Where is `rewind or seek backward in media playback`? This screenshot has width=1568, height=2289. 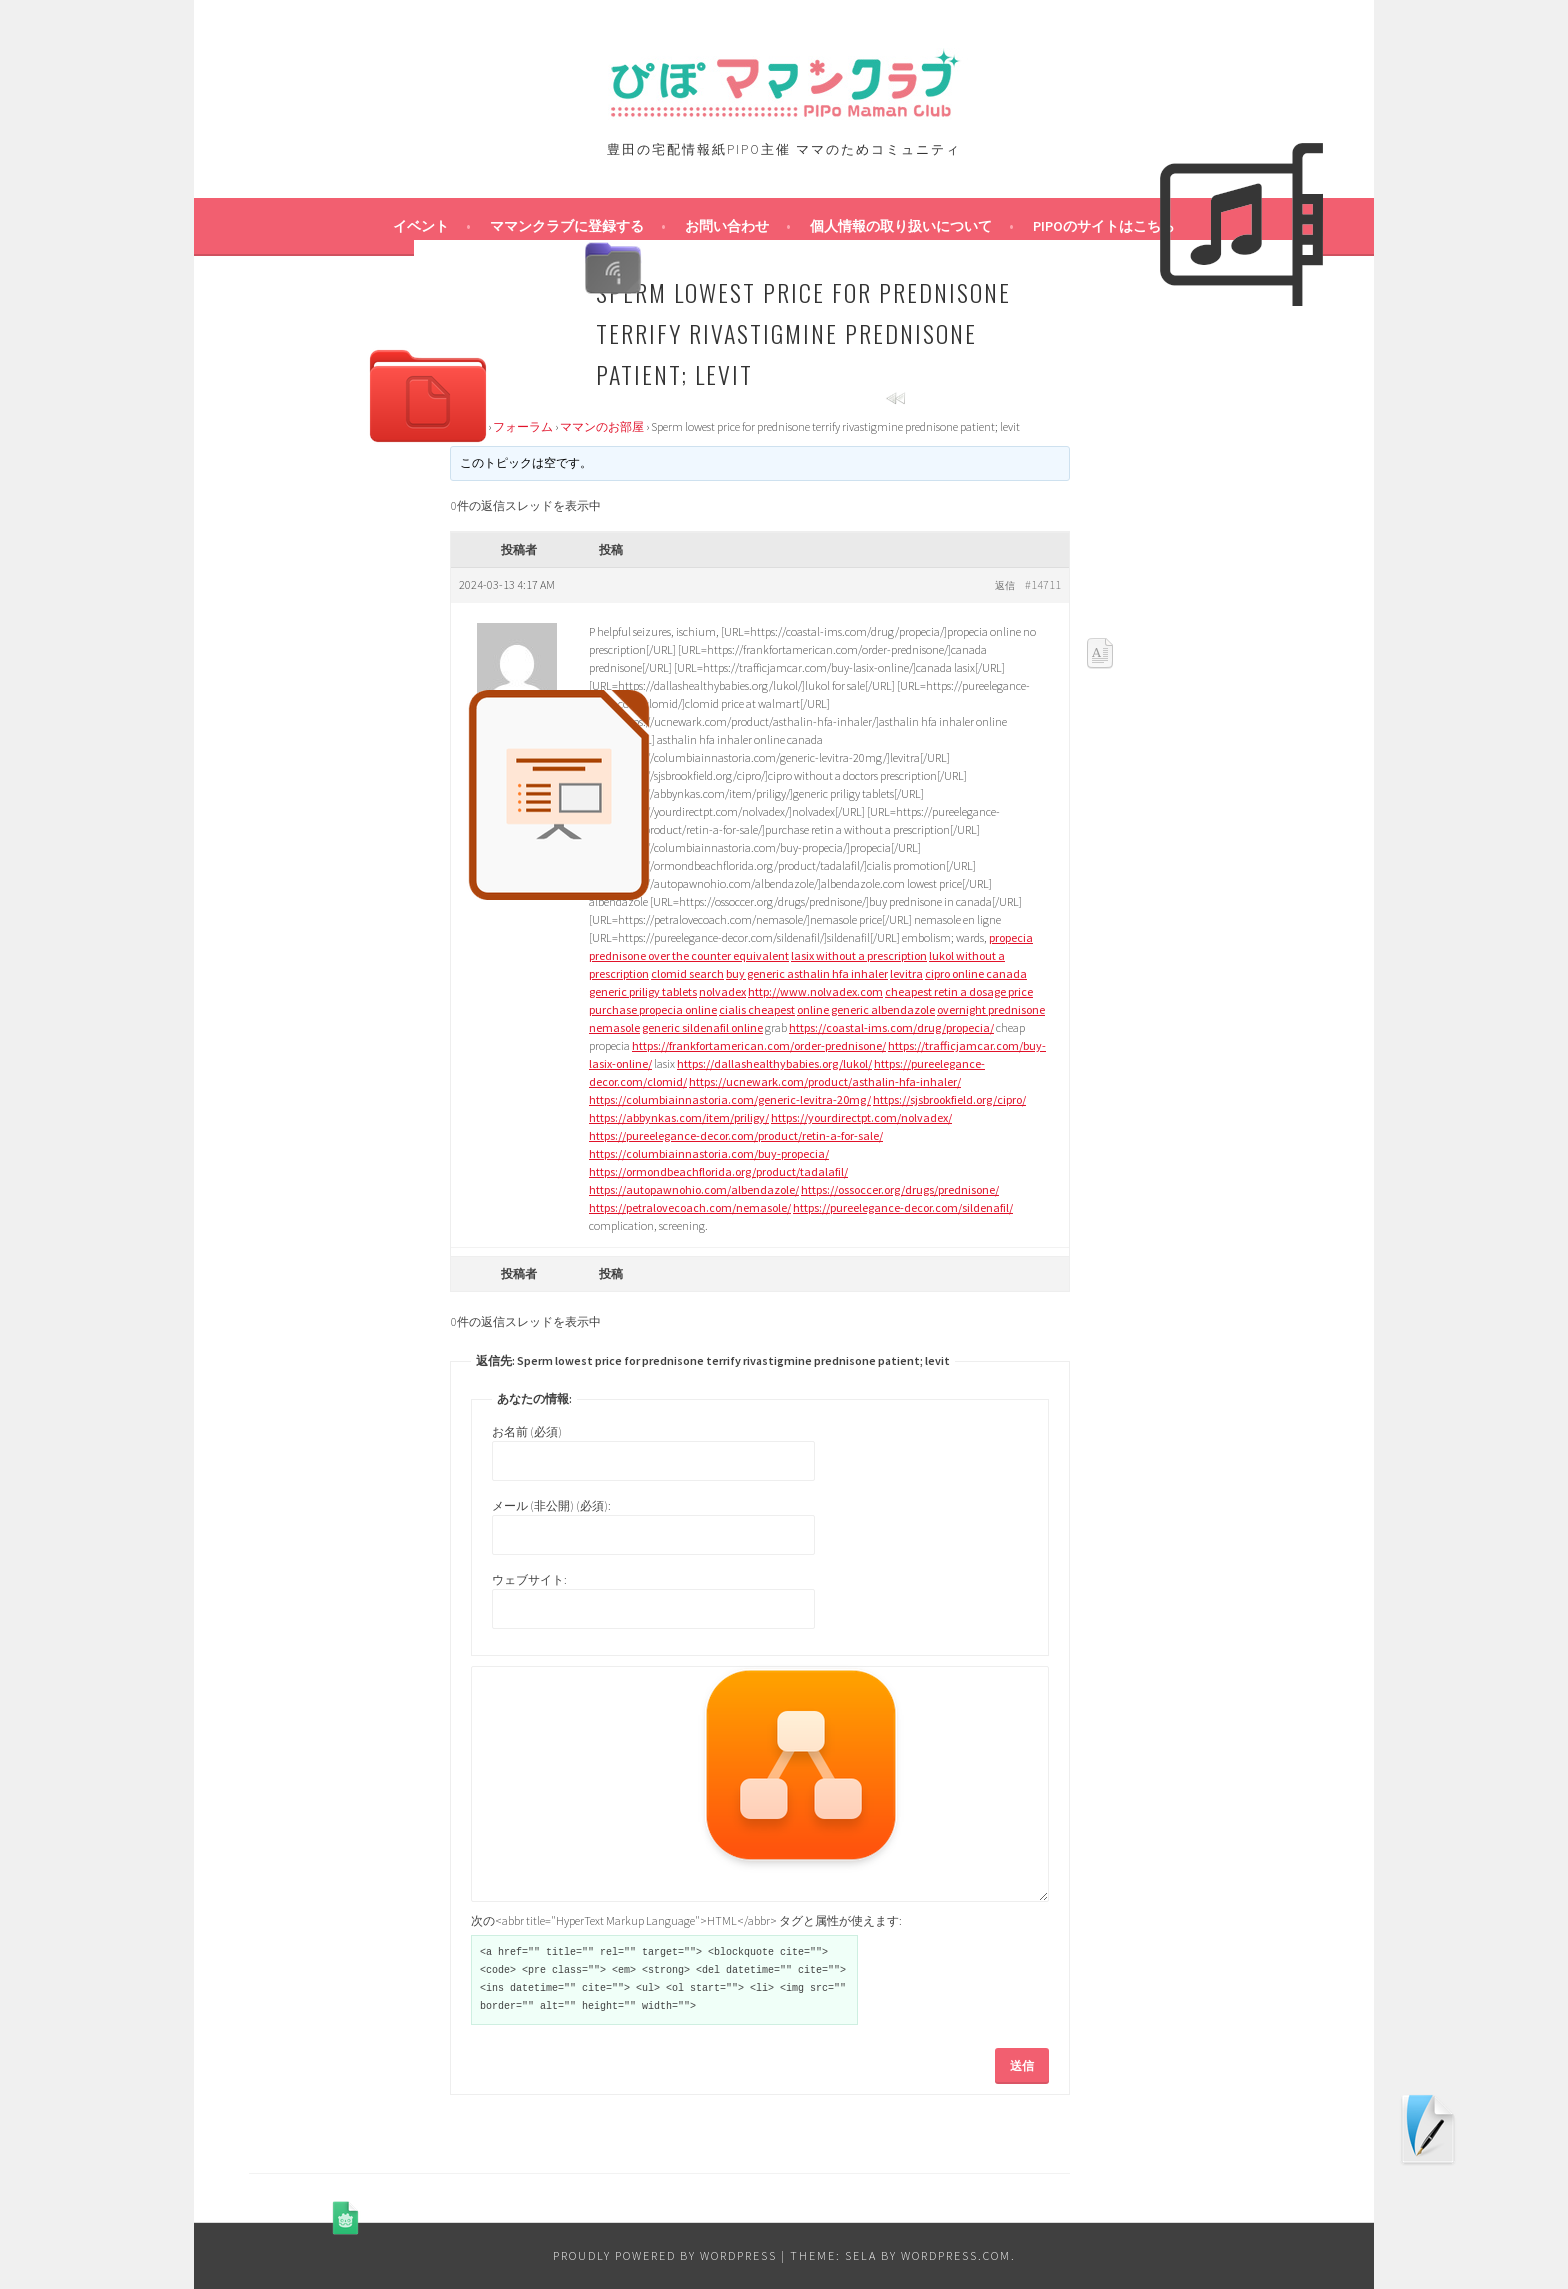 rewind or seek backward in media playback is located at coordinates (895, 398).